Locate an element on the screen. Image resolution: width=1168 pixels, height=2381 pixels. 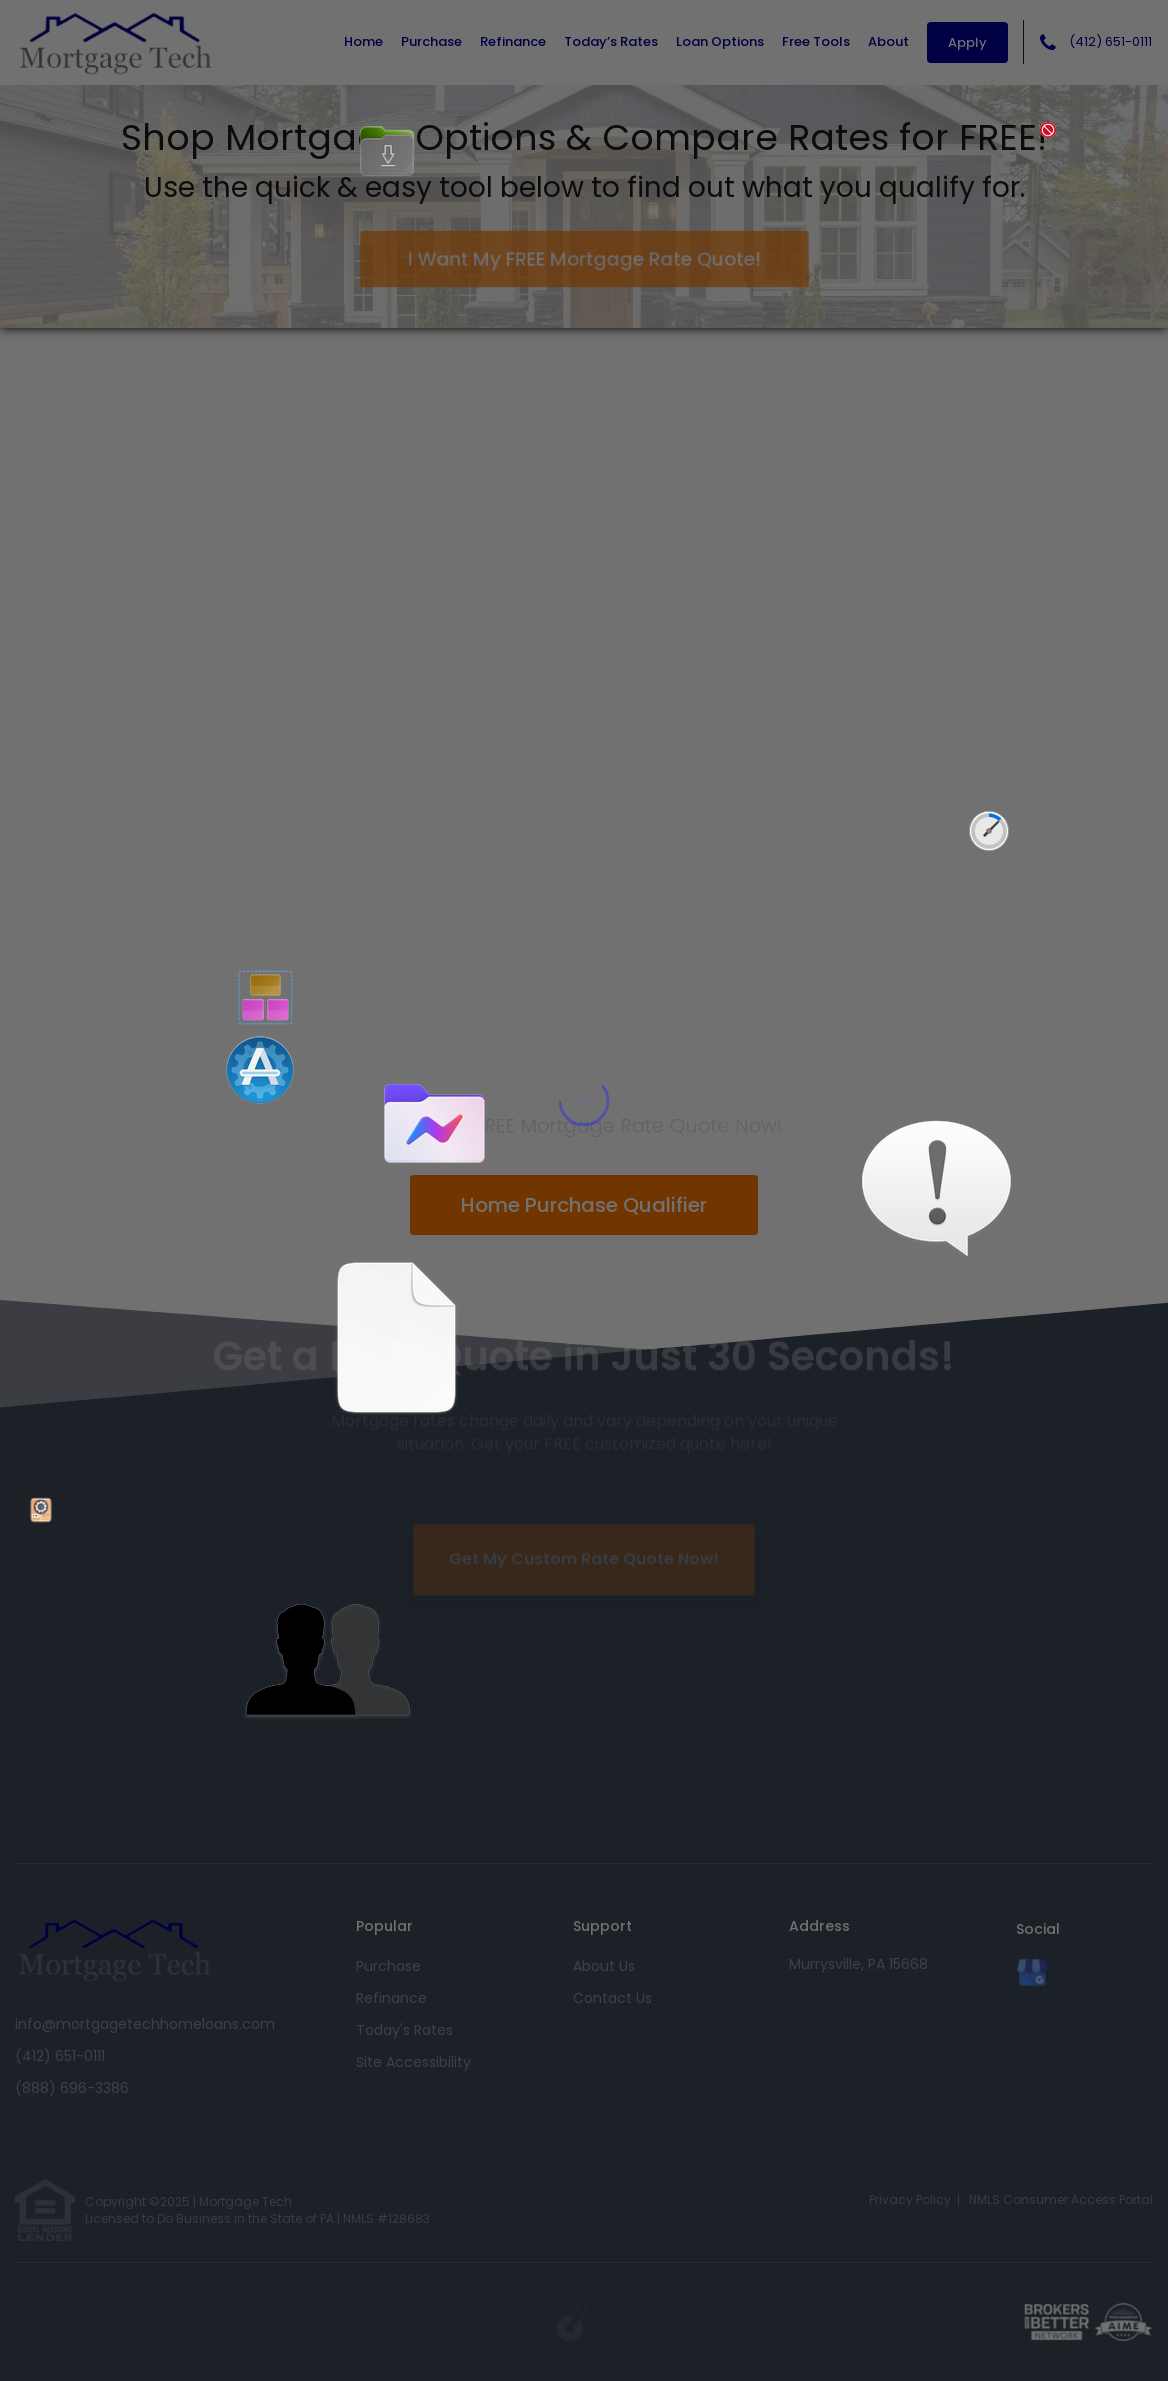
select all items in the current view is located at coordinates (265, 997).